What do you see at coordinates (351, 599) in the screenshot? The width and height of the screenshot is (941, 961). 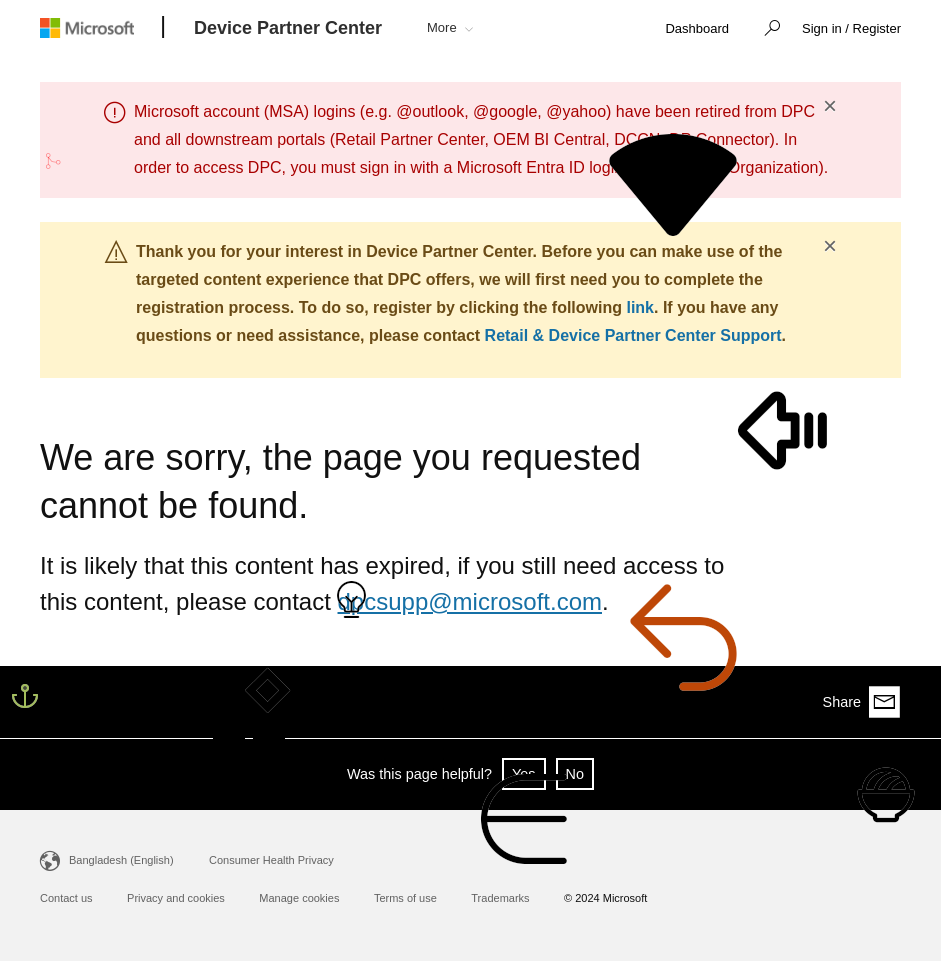 I see `toggle idea or suggestion feature` at bounding box center [351, 599].